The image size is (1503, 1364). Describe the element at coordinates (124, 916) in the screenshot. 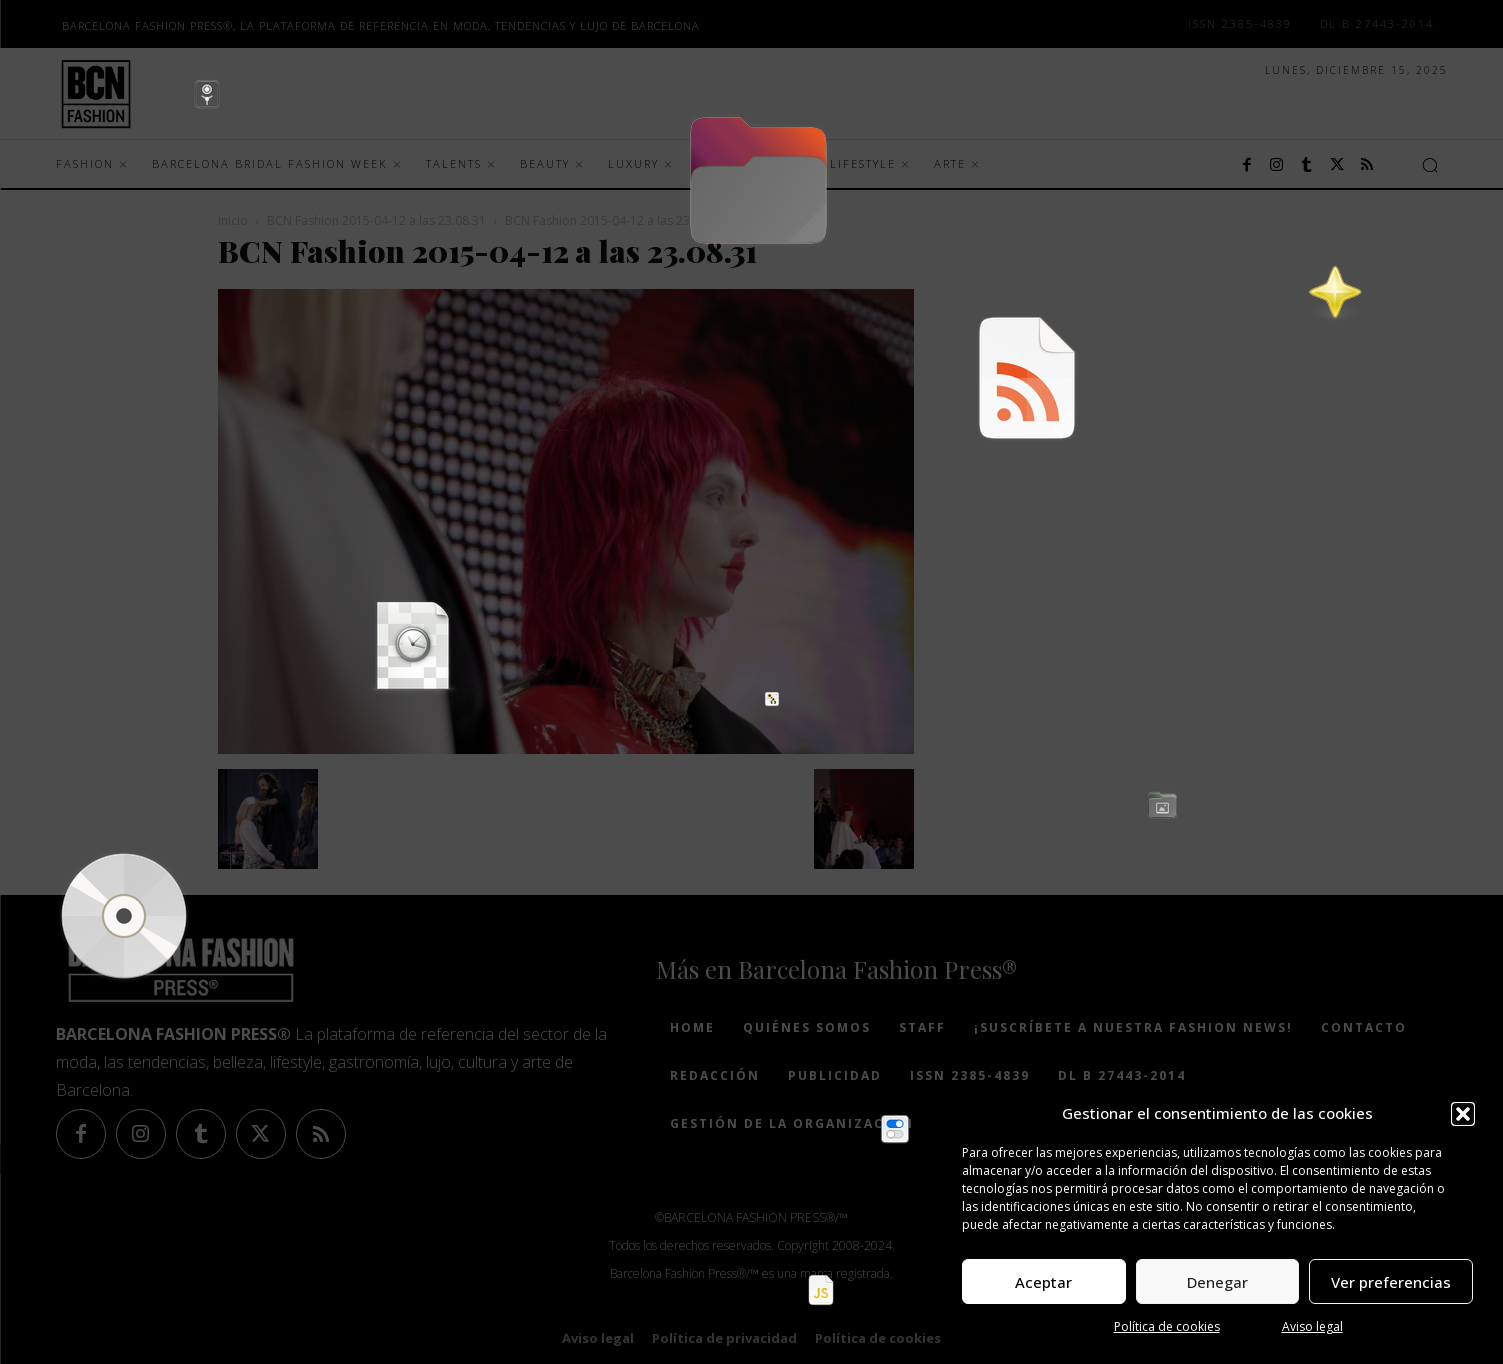

I see `access DVD-R disc drive` at that location.